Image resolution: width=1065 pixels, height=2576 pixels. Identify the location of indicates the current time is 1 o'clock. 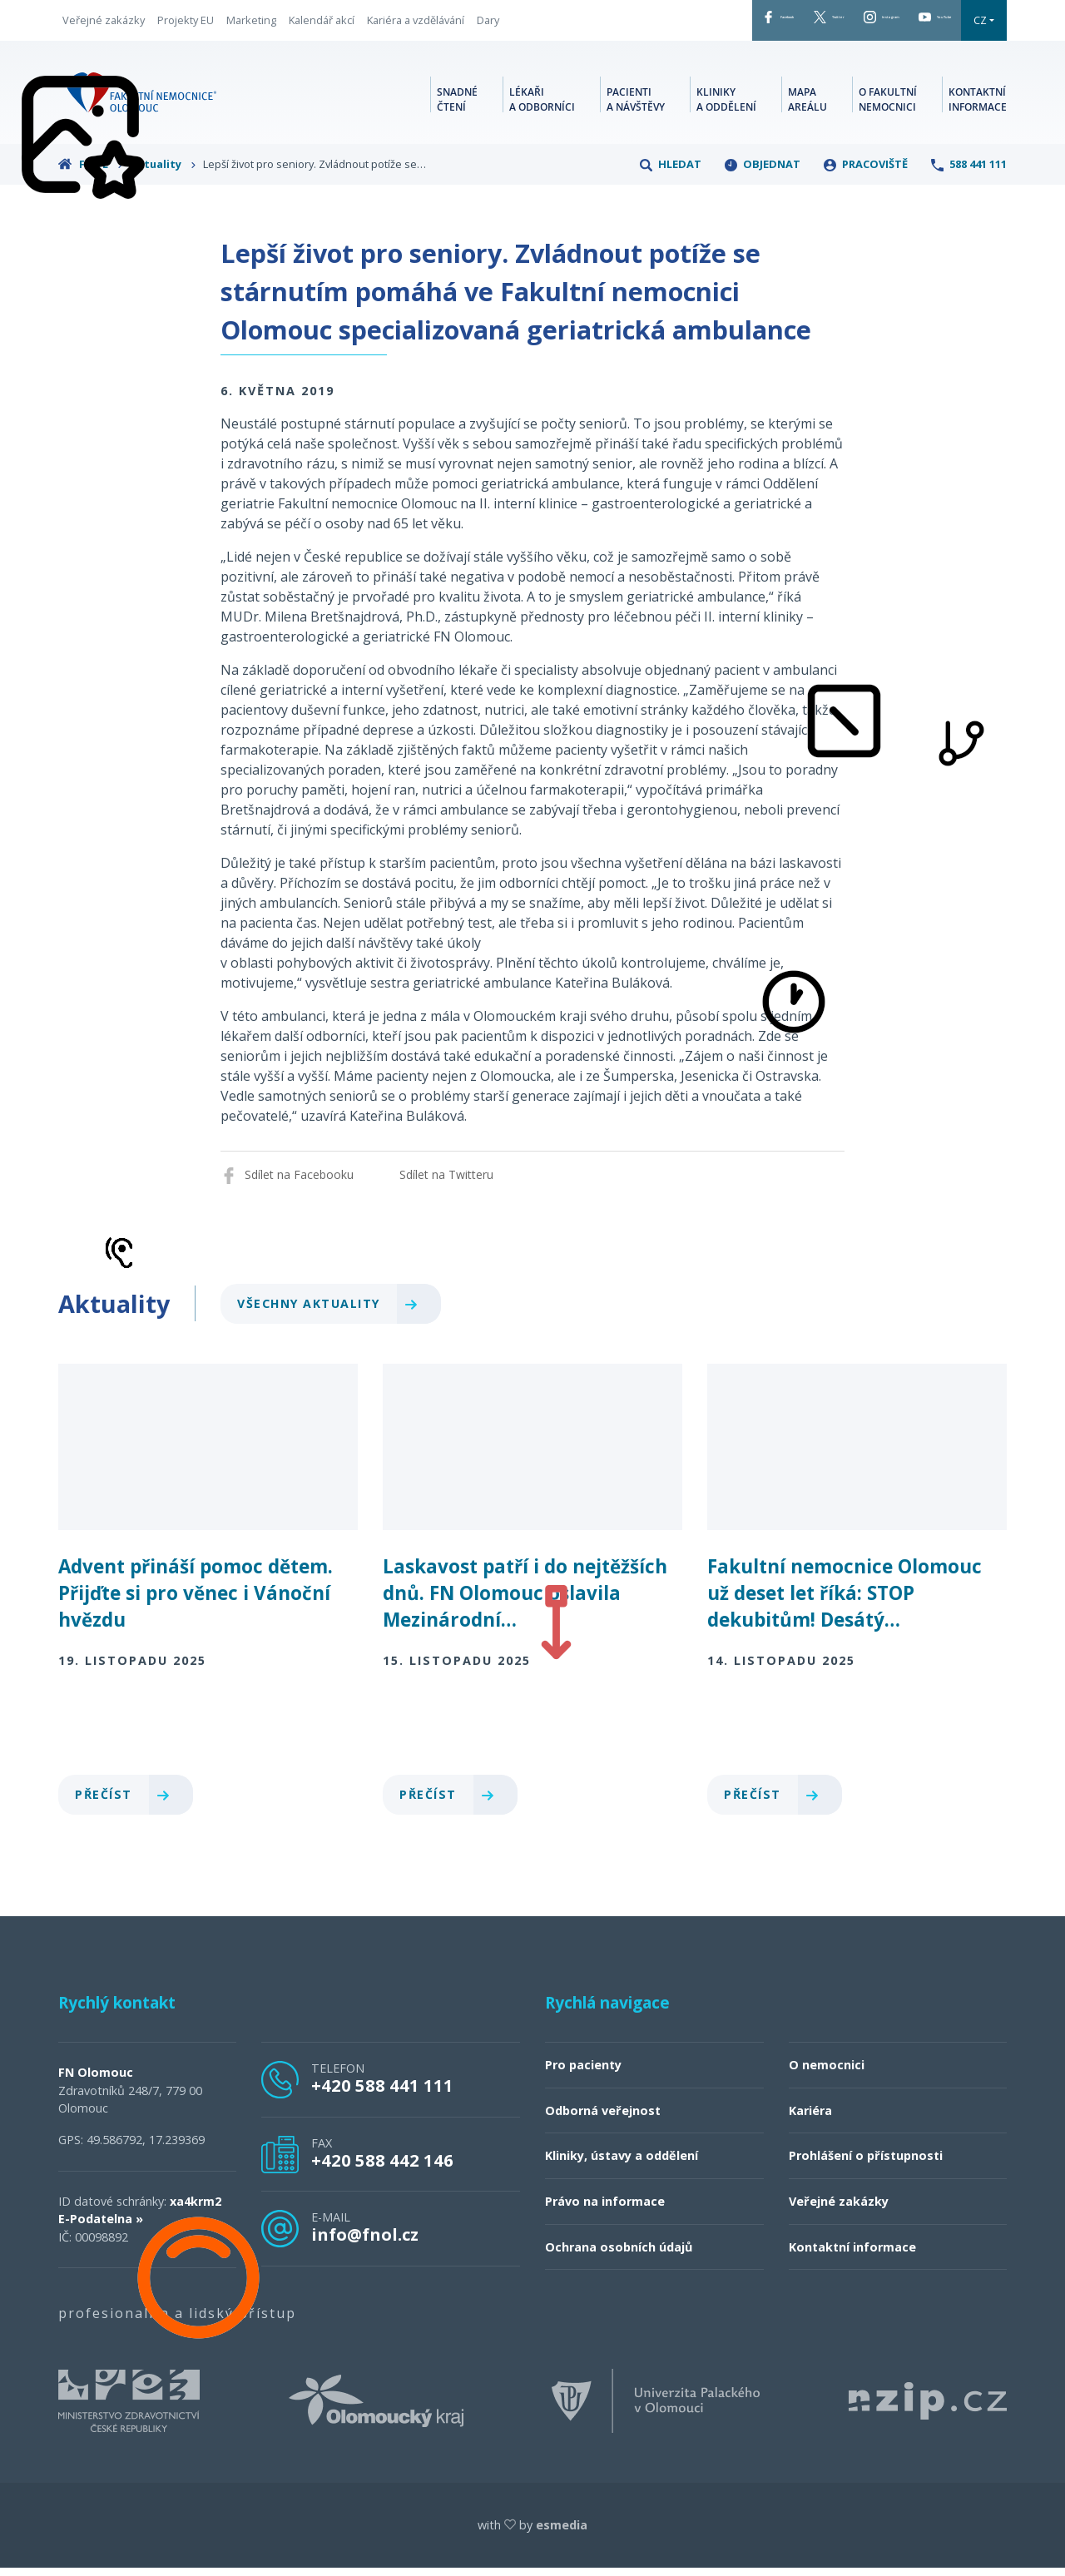
(794, 1002).